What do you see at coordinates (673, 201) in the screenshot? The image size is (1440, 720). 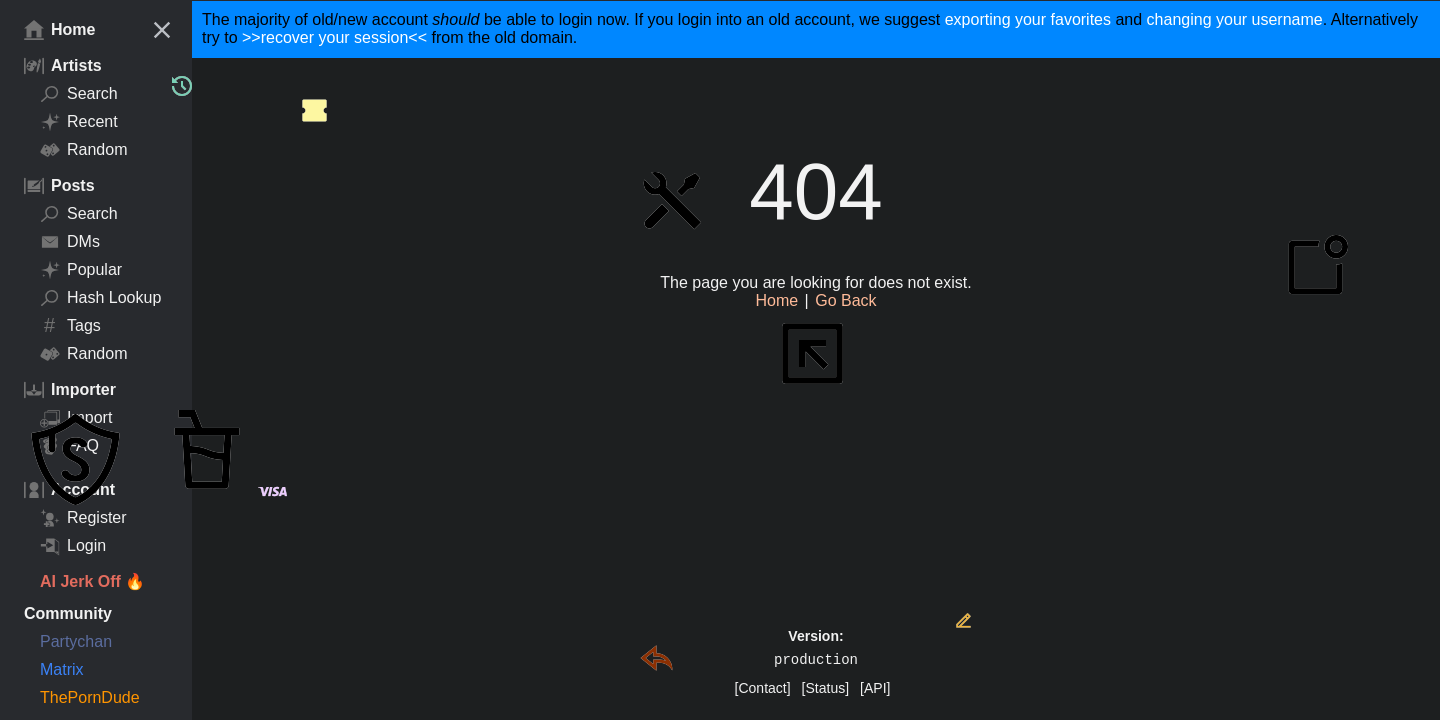 I see `access settings or configuration options` at bounding box center [673, 201].